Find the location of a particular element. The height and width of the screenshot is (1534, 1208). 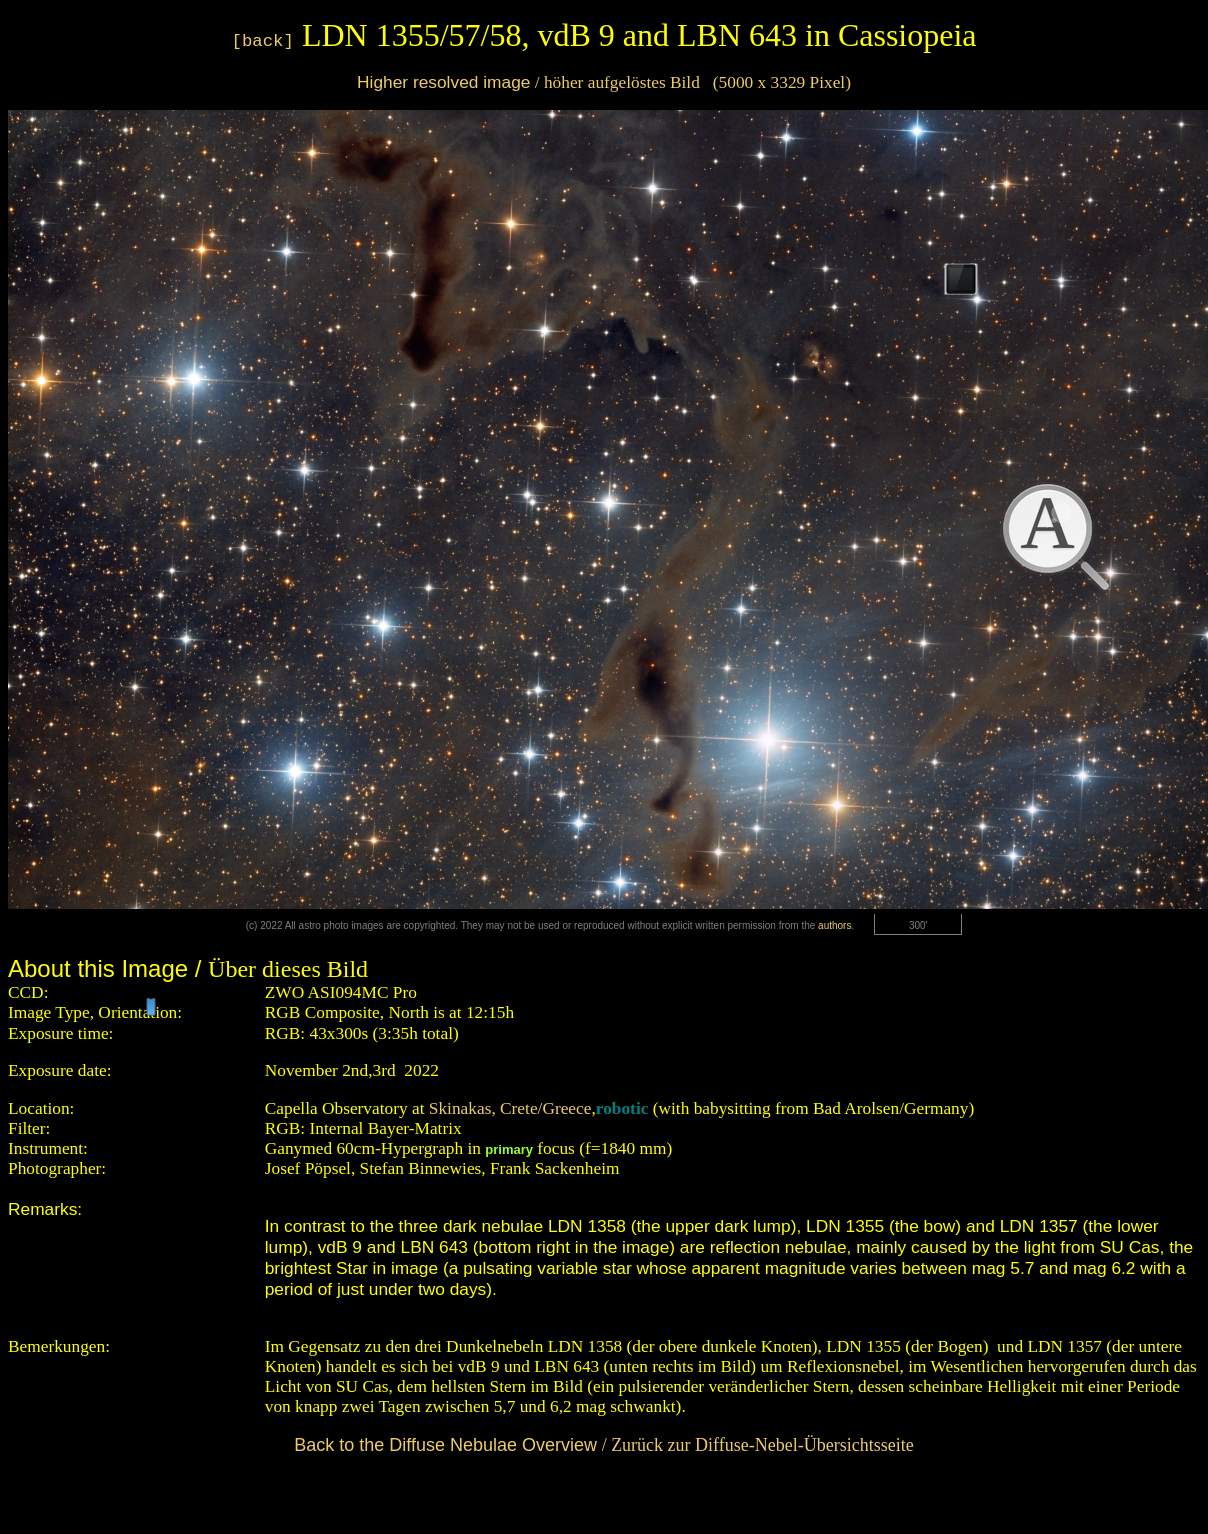

iPod nano device in silver is located at coordinates (961, 279).